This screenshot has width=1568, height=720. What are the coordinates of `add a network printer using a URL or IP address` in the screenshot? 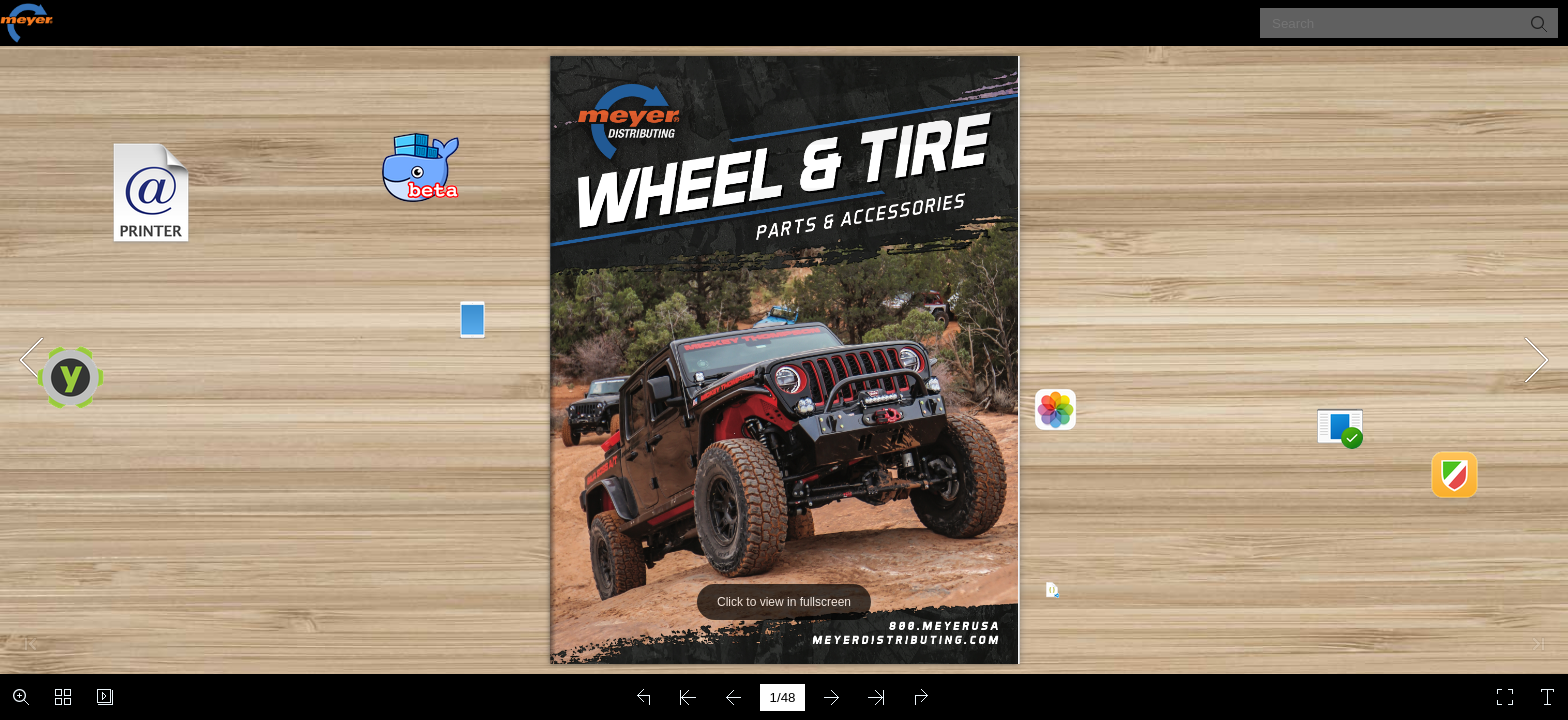 It's located at (151, 195).